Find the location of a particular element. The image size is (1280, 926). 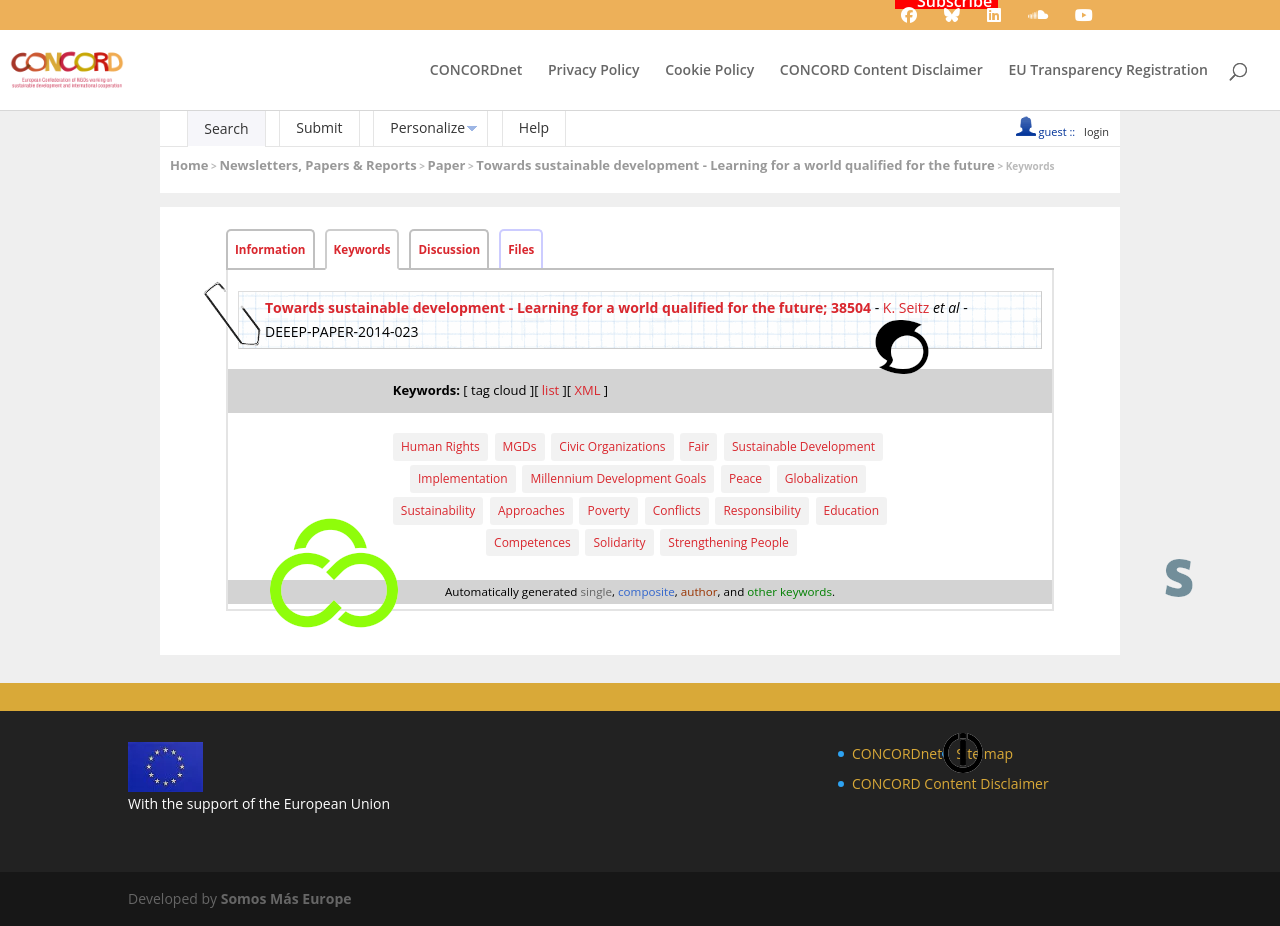

contabo cloud hosting services logo is located at coordinates (334, 573).